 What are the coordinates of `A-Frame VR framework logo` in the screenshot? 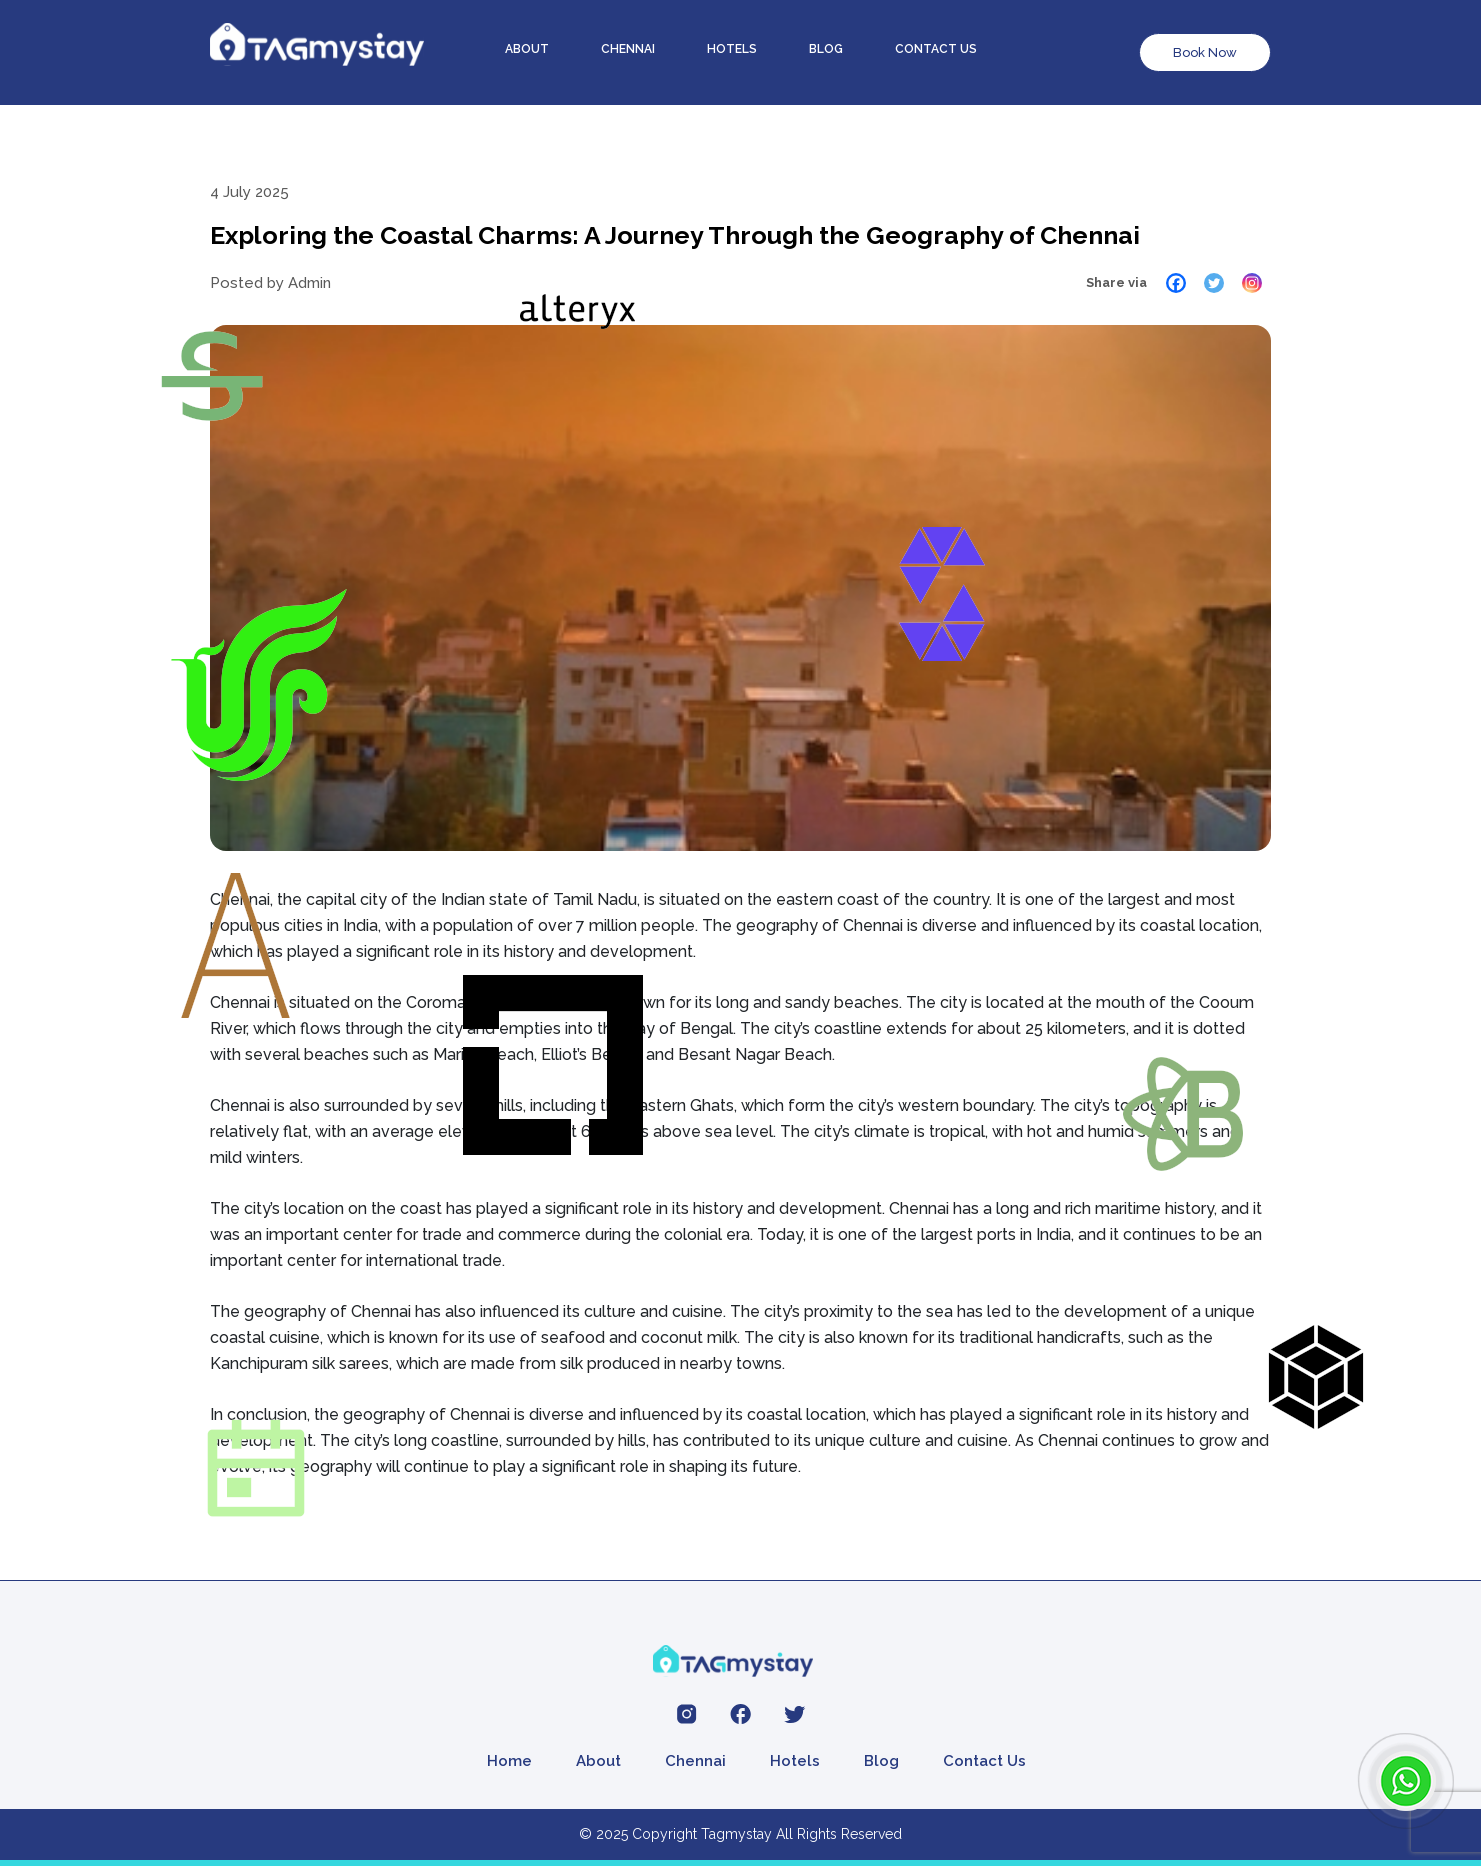 It's located at (235, 945).